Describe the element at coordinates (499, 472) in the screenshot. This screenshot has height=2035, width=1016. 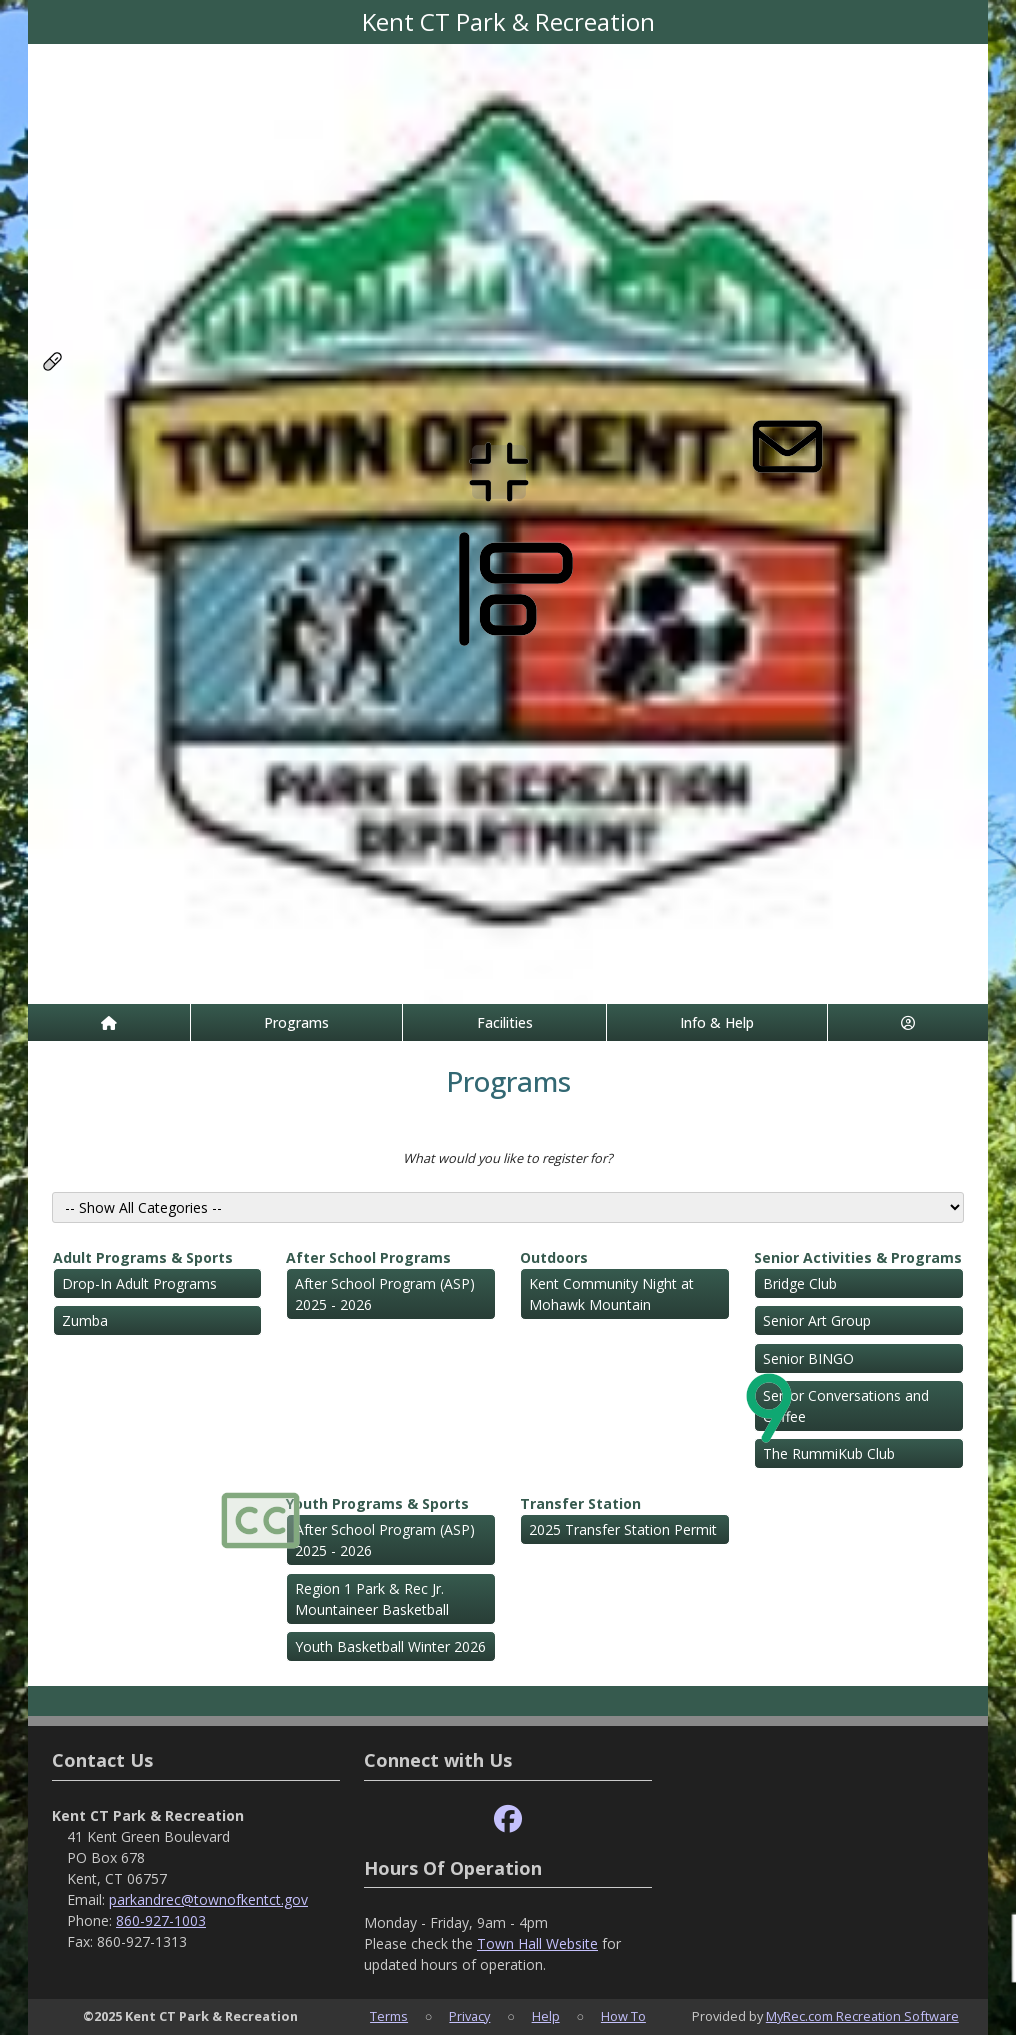
I see `exit fullscreen mode` at that location.